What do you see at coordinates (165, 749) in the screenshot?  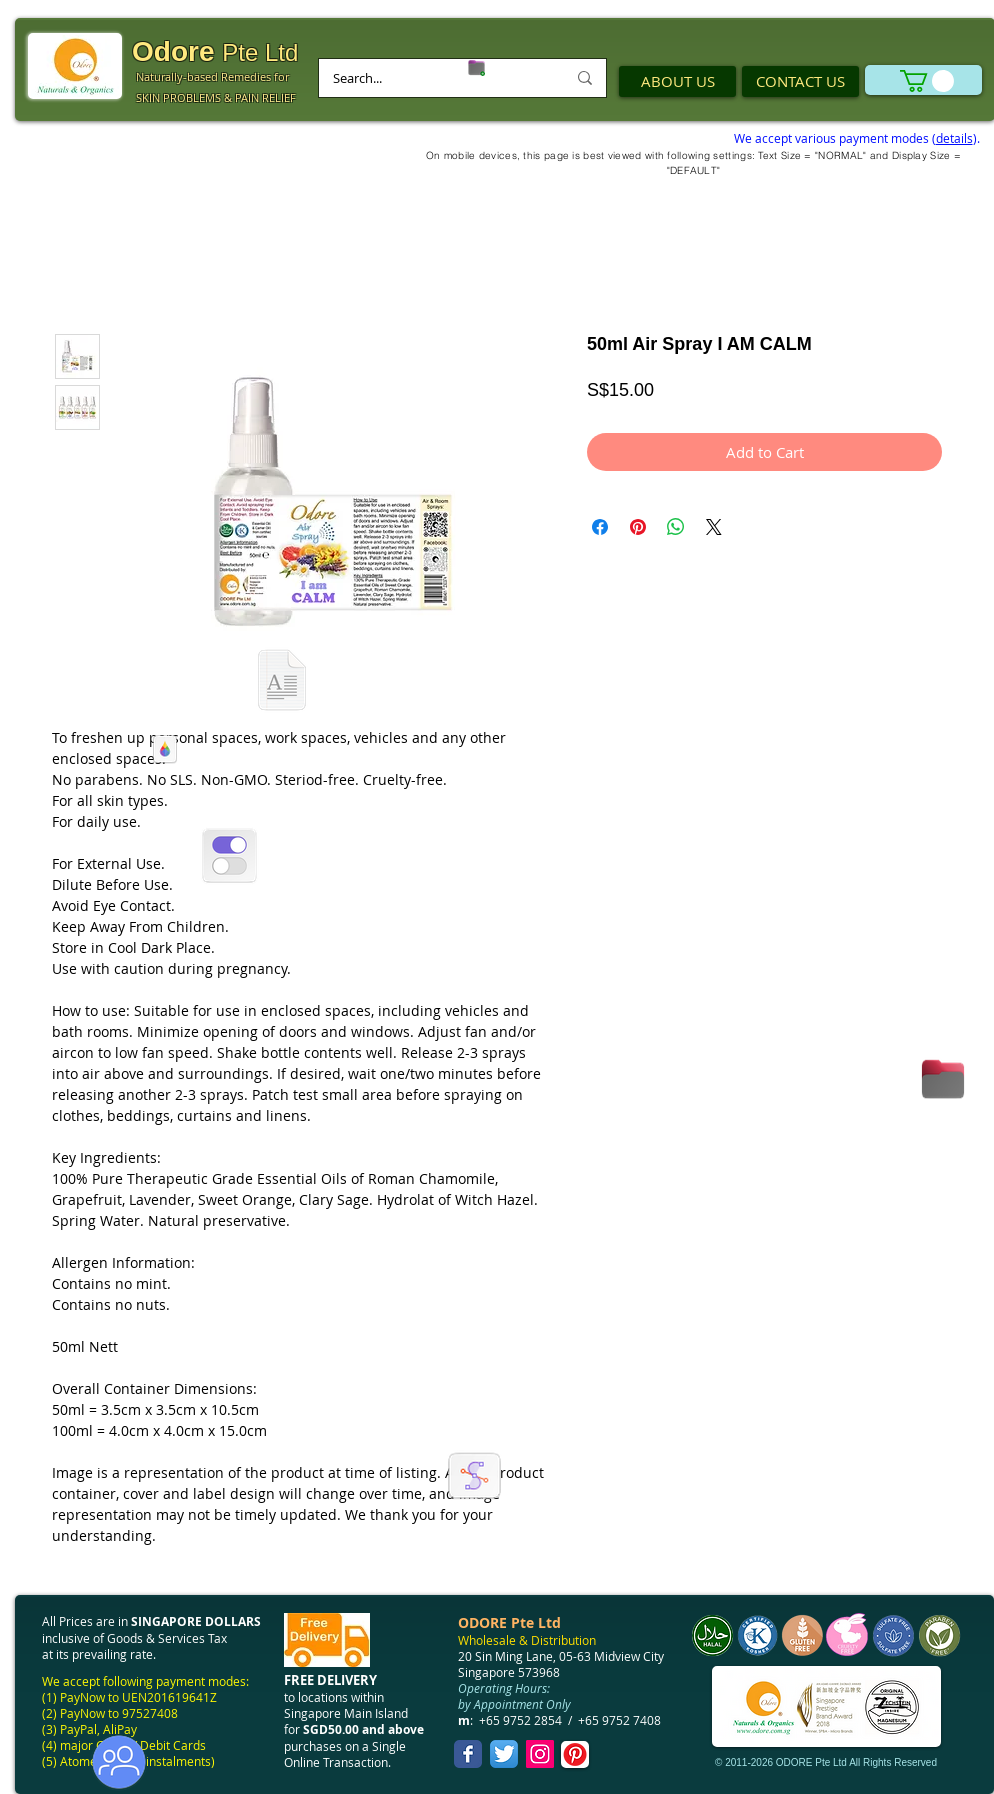 I see `an ICC color profile file` at bounding box center [165, 749].